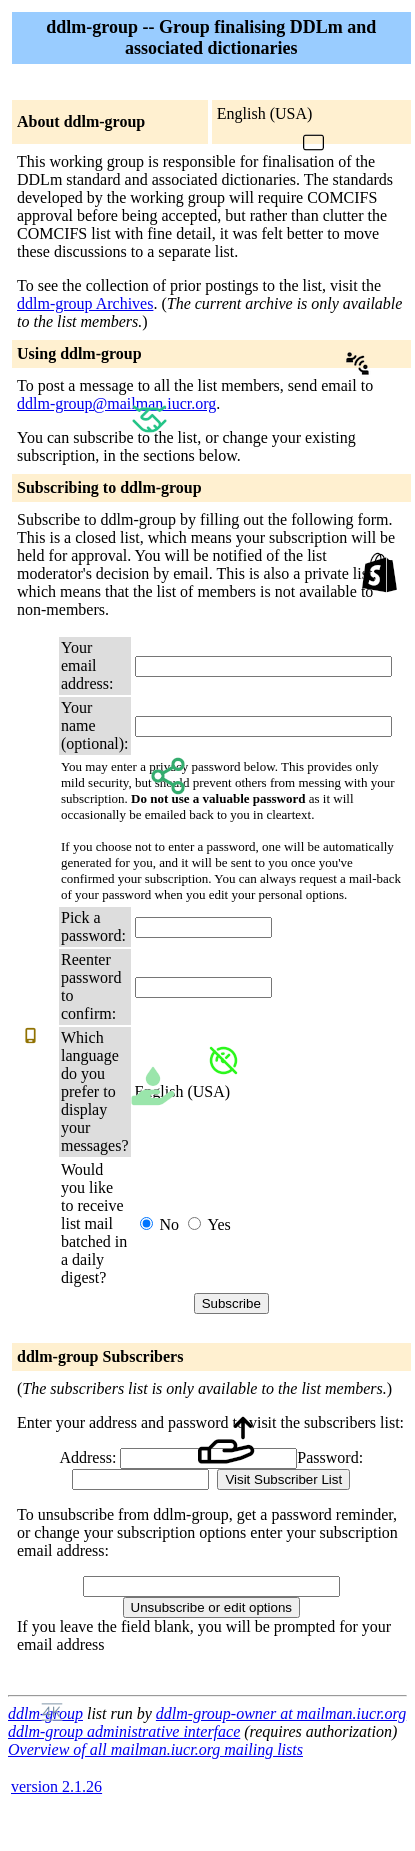 Image resolution: width=415 pixels, height=1851 pixels. I want to click on access water conservation or donation features, so click(153, 1086).